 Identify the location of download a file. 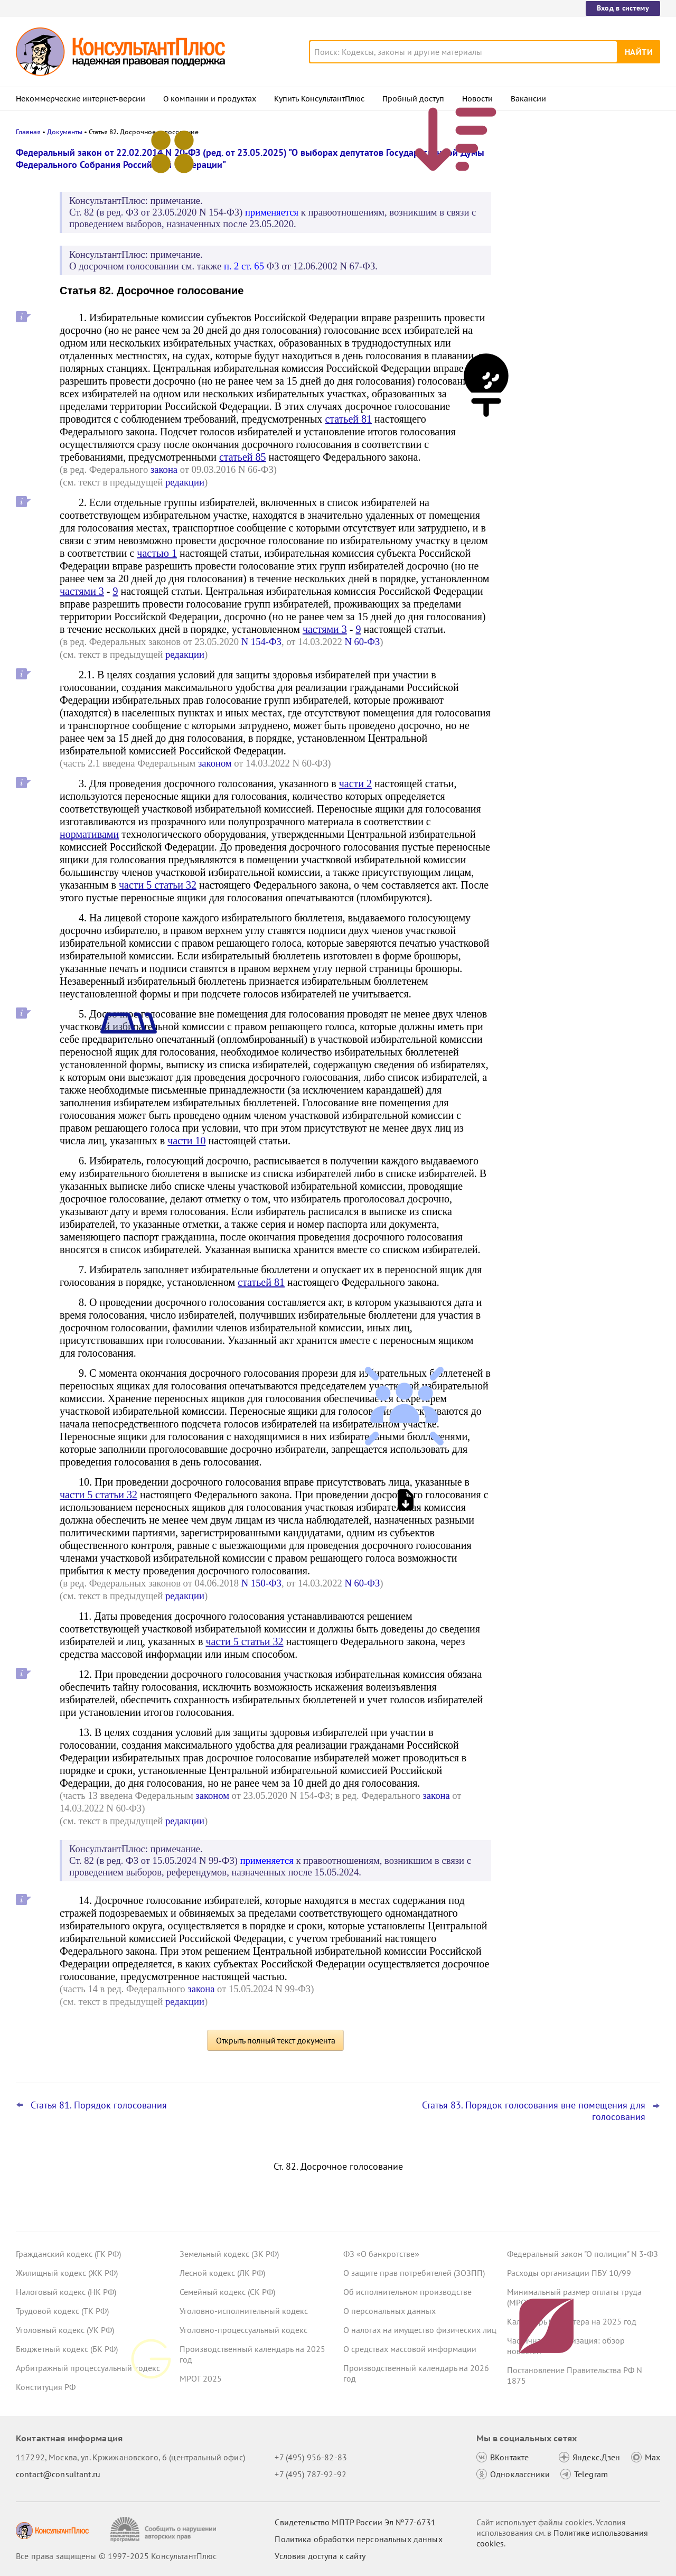
(406, 1500).